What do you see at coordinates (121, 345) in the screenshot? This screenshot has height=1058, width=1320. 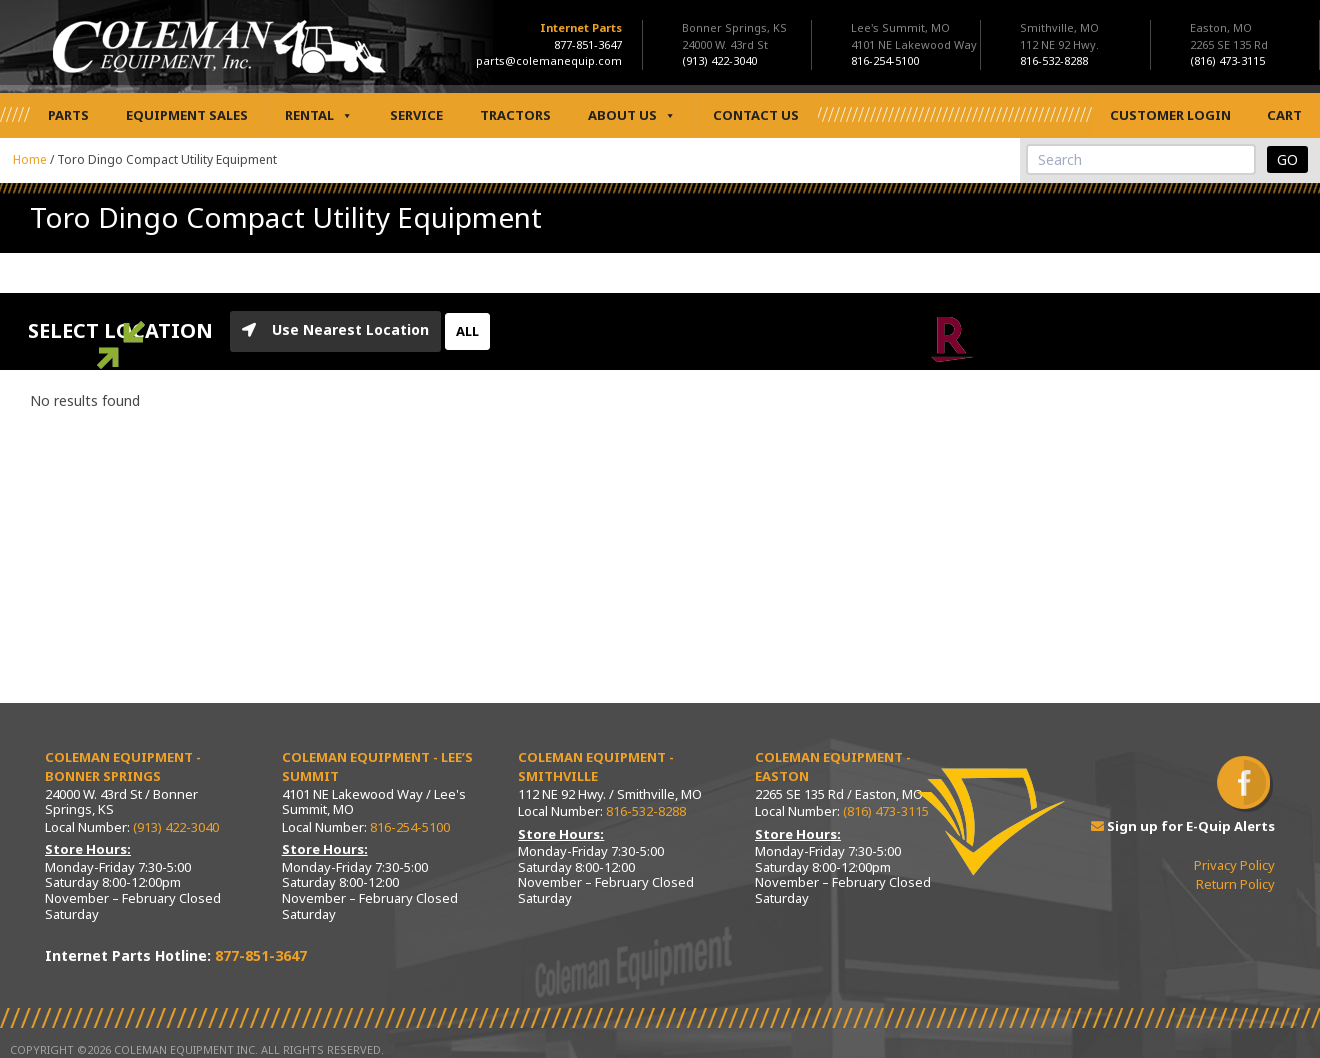 I see `collapse or minimize expanded content` at bounding box center [121, 345].